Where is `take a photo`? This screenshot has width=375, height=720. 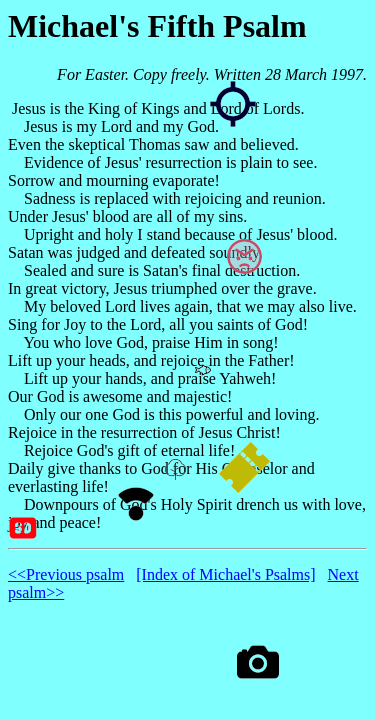 take a photo is located at coordinates (258, 662).